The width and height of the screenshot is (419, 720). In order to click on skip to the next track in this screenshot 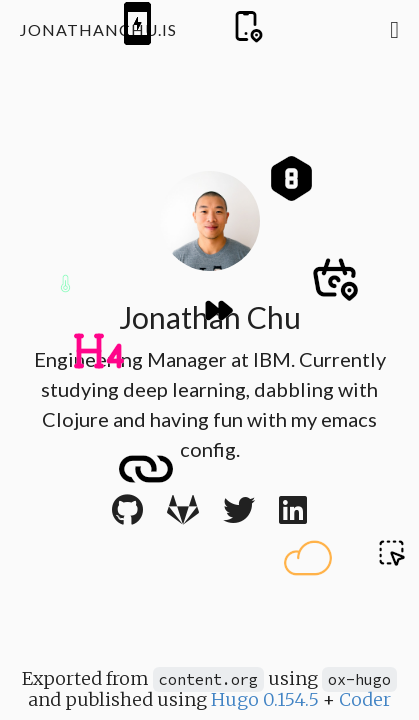, I will do `click(217, 310)`.